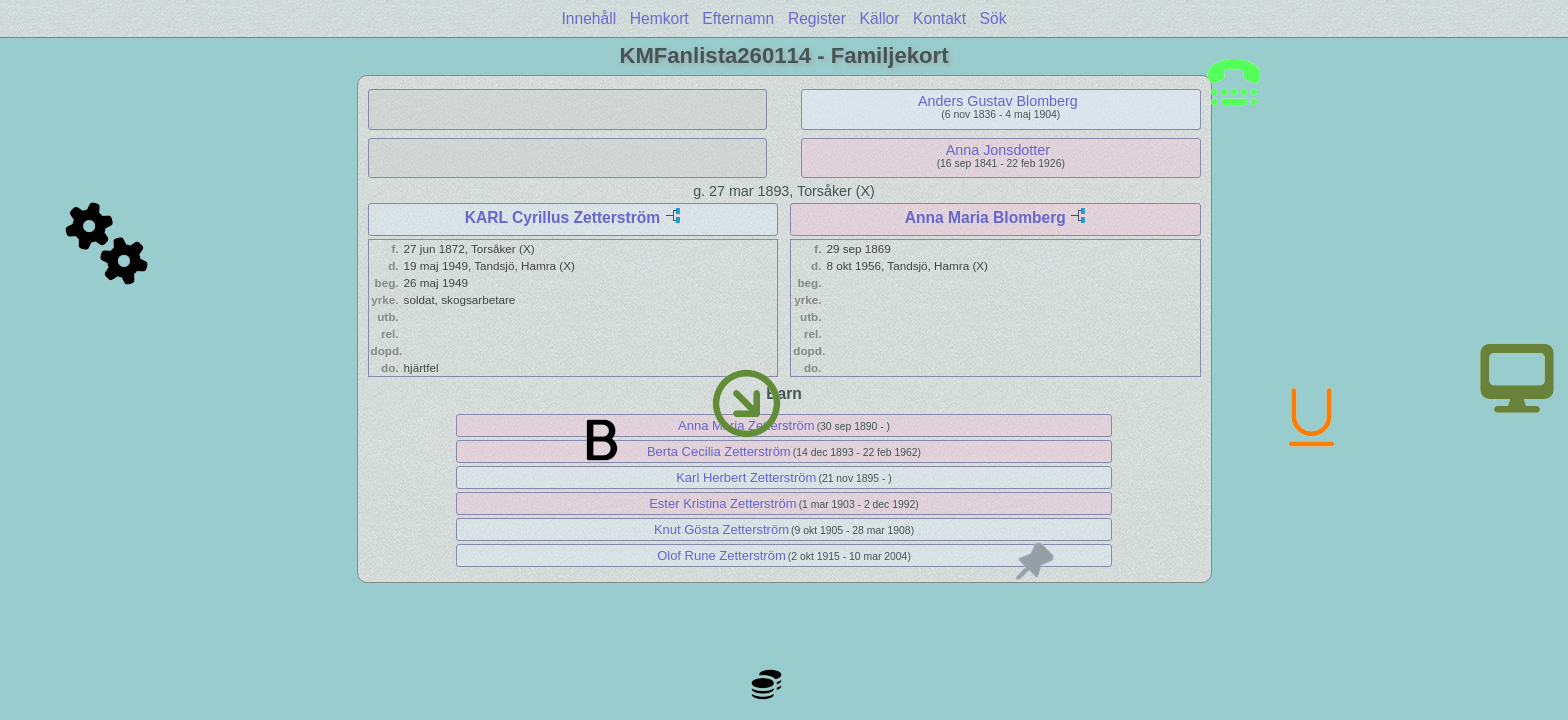  What do you see at coordinates (602, 440) in the screenshot?
I see `apply bold formatting to selected text` at bounding box center [602, 440].